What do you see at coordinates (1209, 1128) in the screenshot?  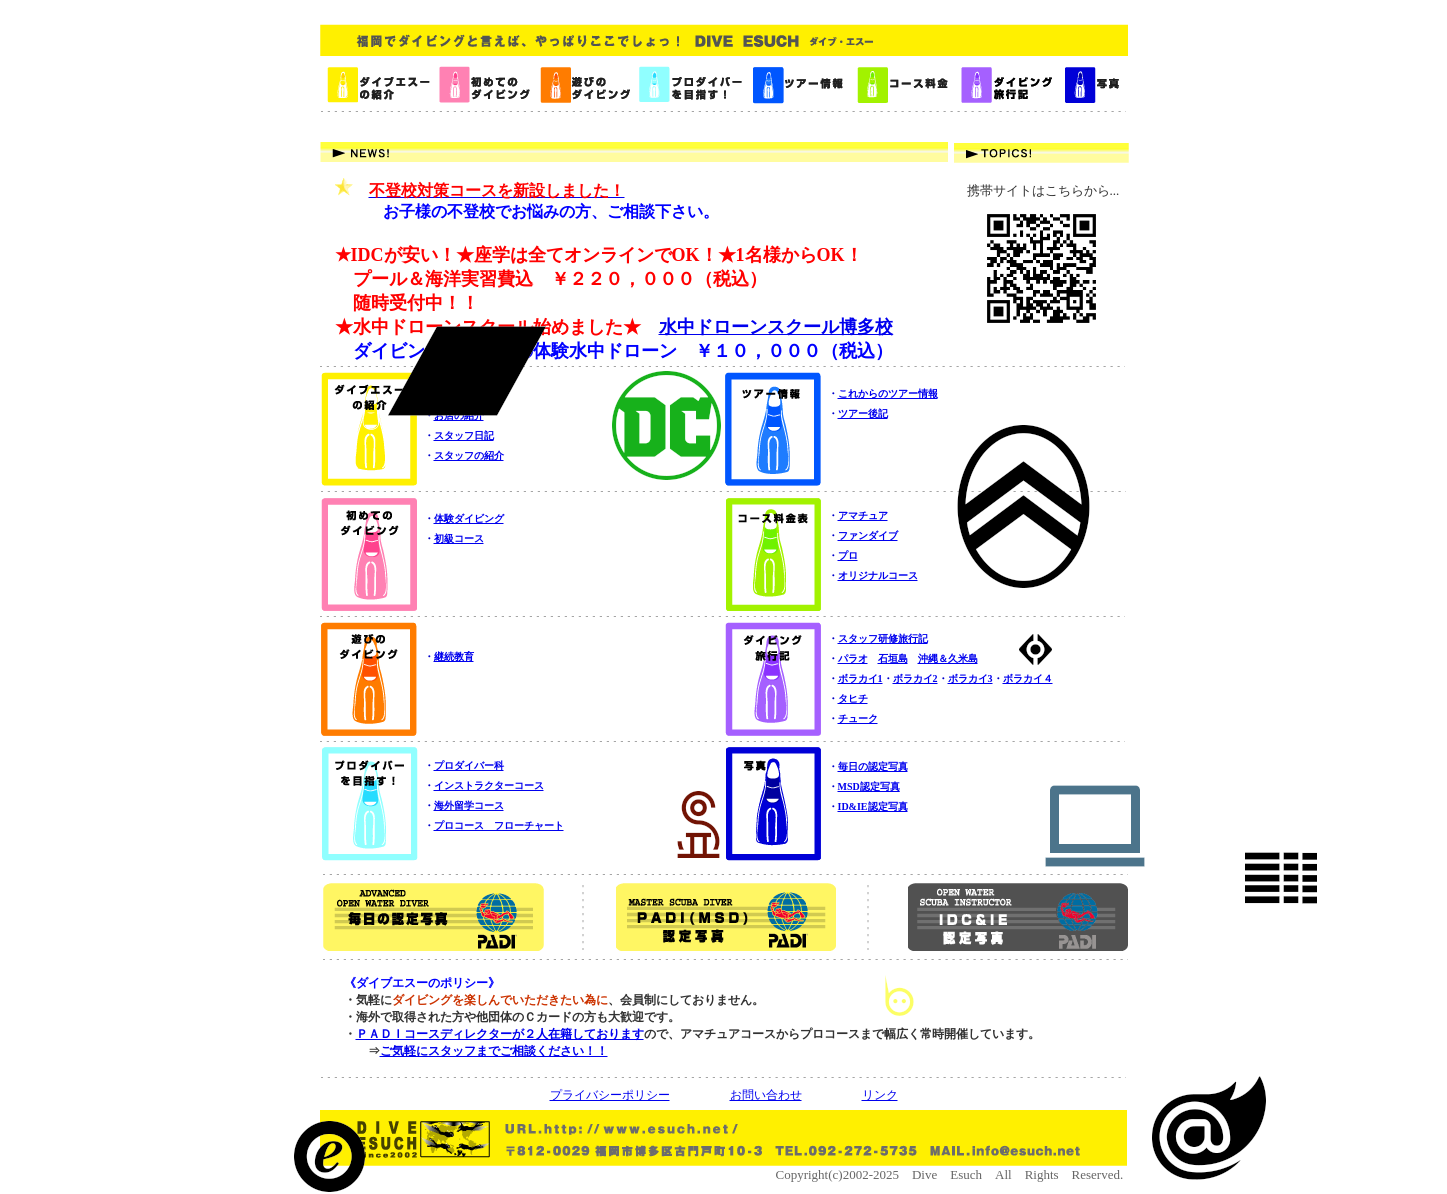 I see `Blazor framework logo` at bounding box center [1209, 1128].